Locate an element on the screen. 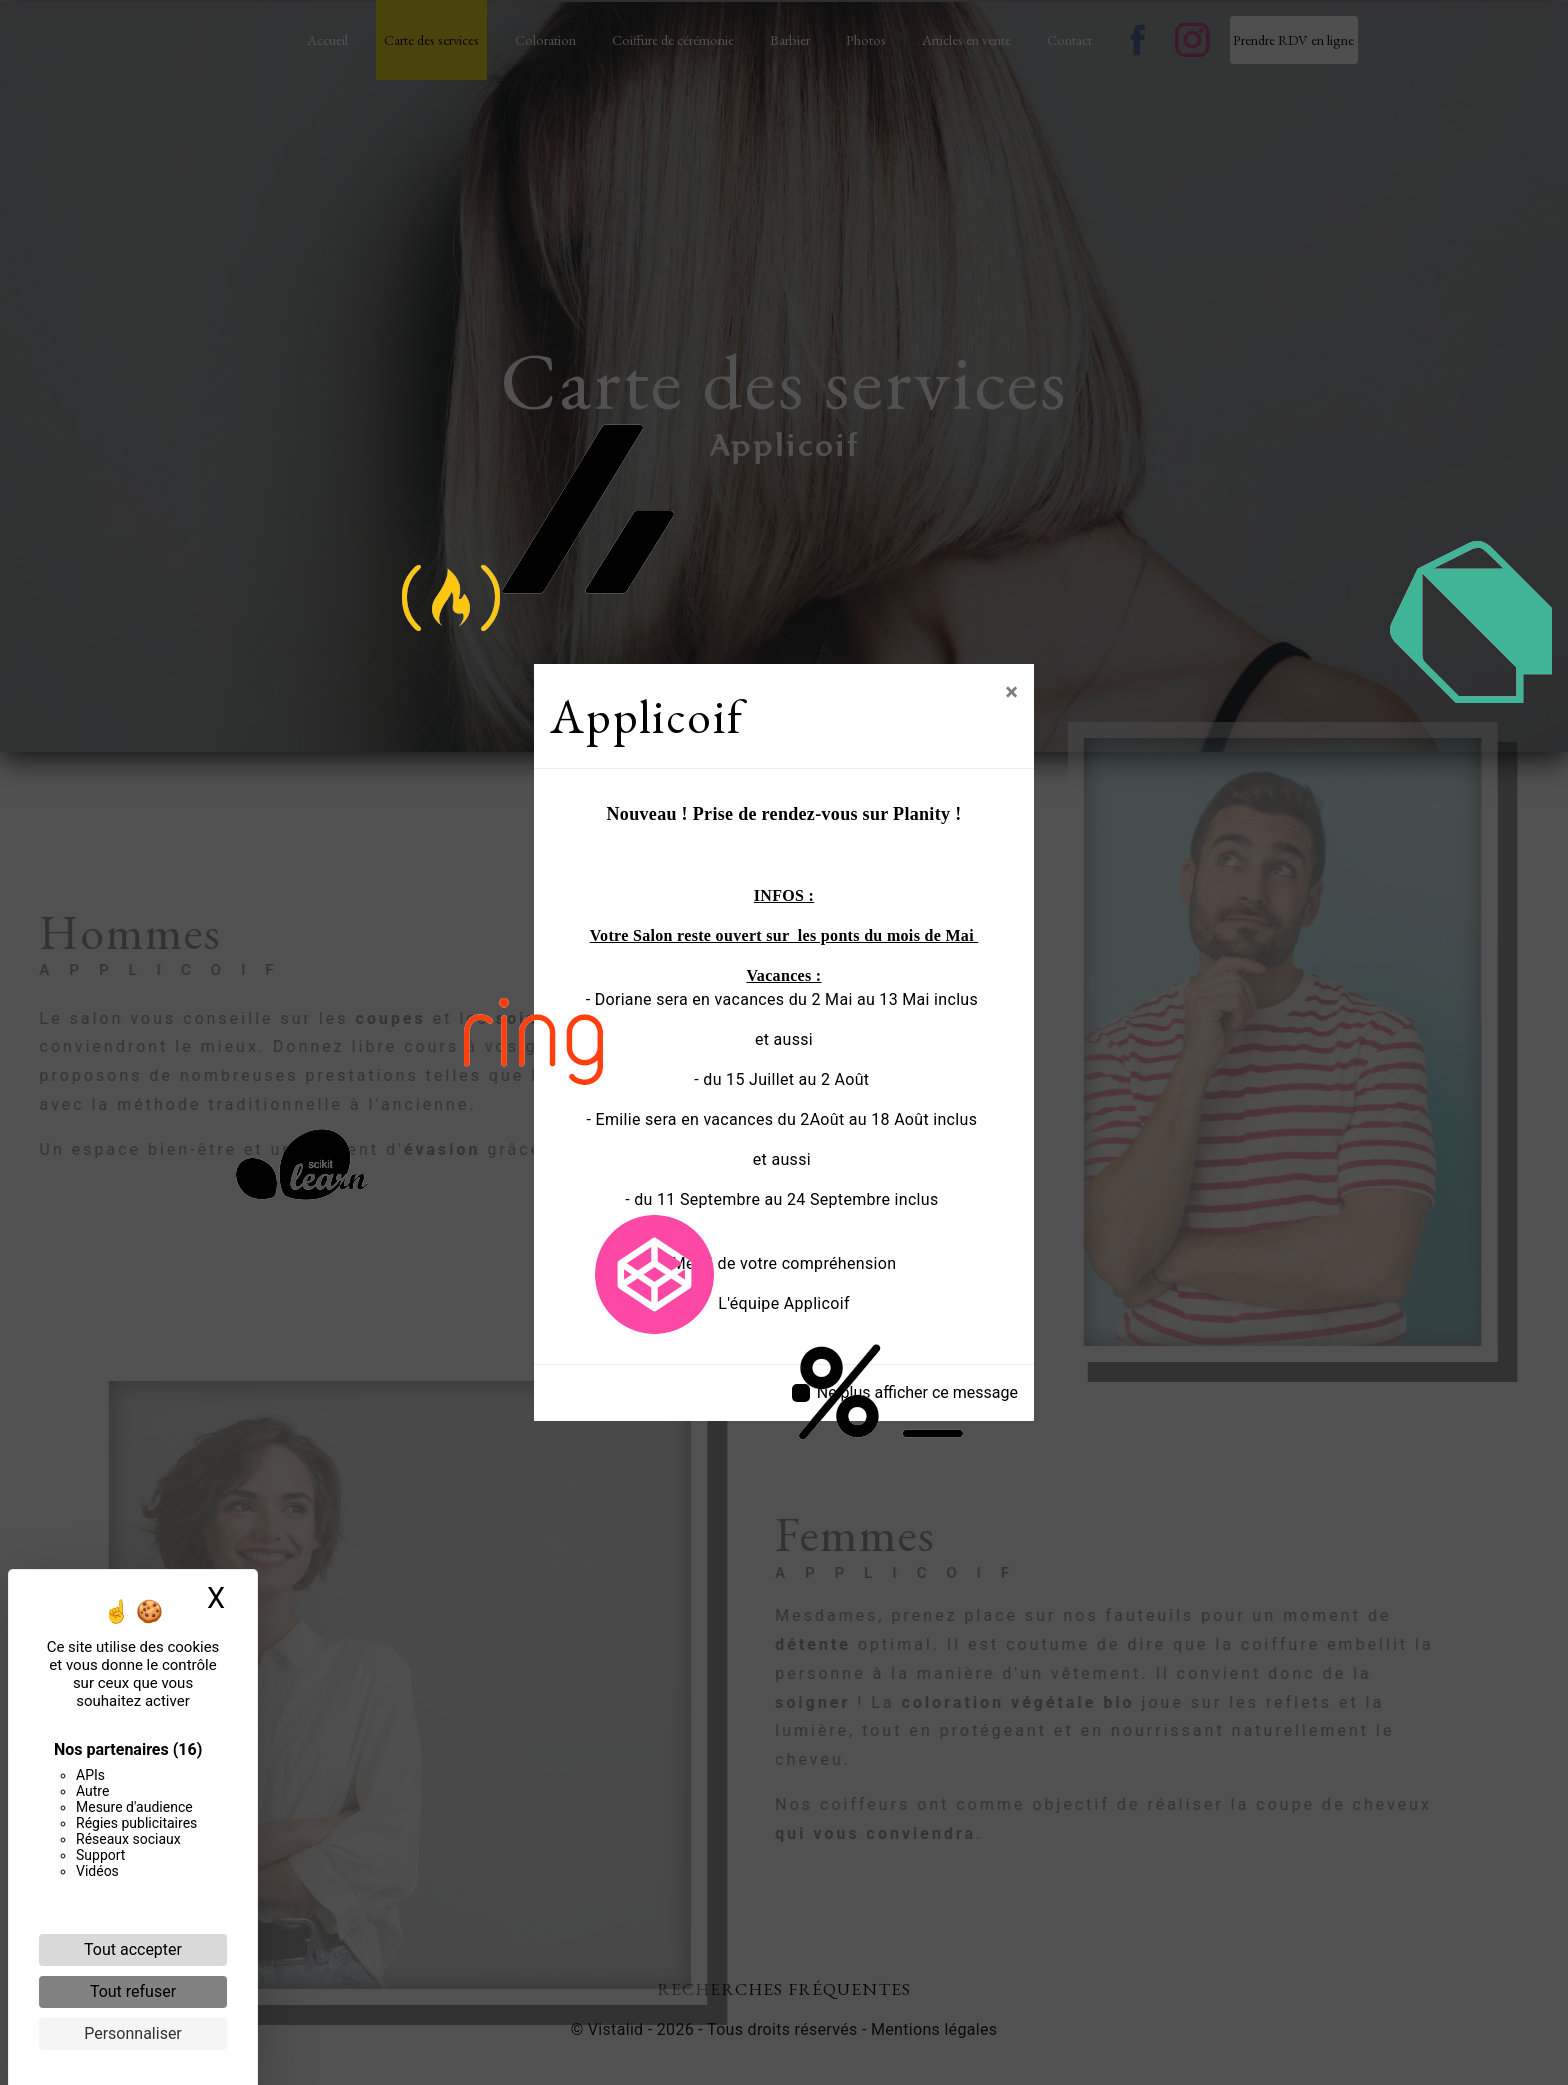 The image size is (1568, 2085). visit freeCodeCamp website is located at coordinates (451, 598).